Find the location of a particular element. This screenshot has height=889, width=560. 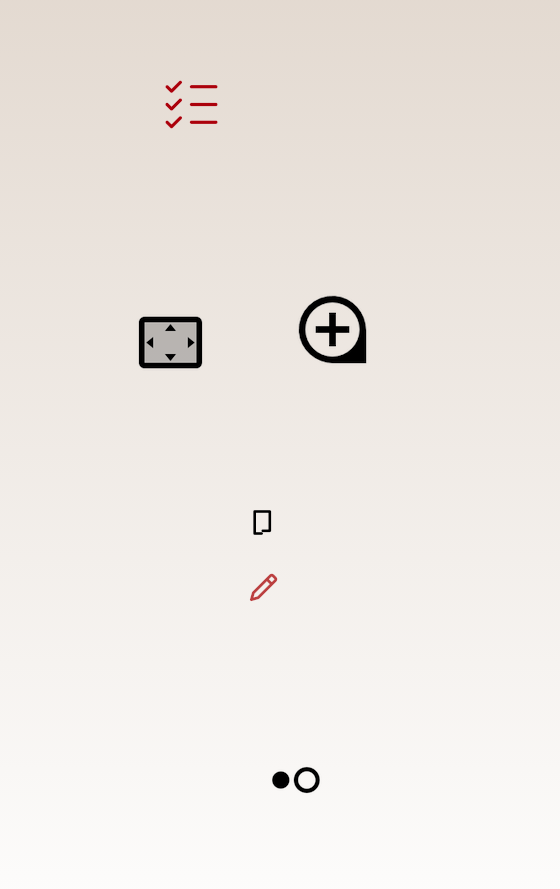

edit content or settings is located at coordinates (263, 587).